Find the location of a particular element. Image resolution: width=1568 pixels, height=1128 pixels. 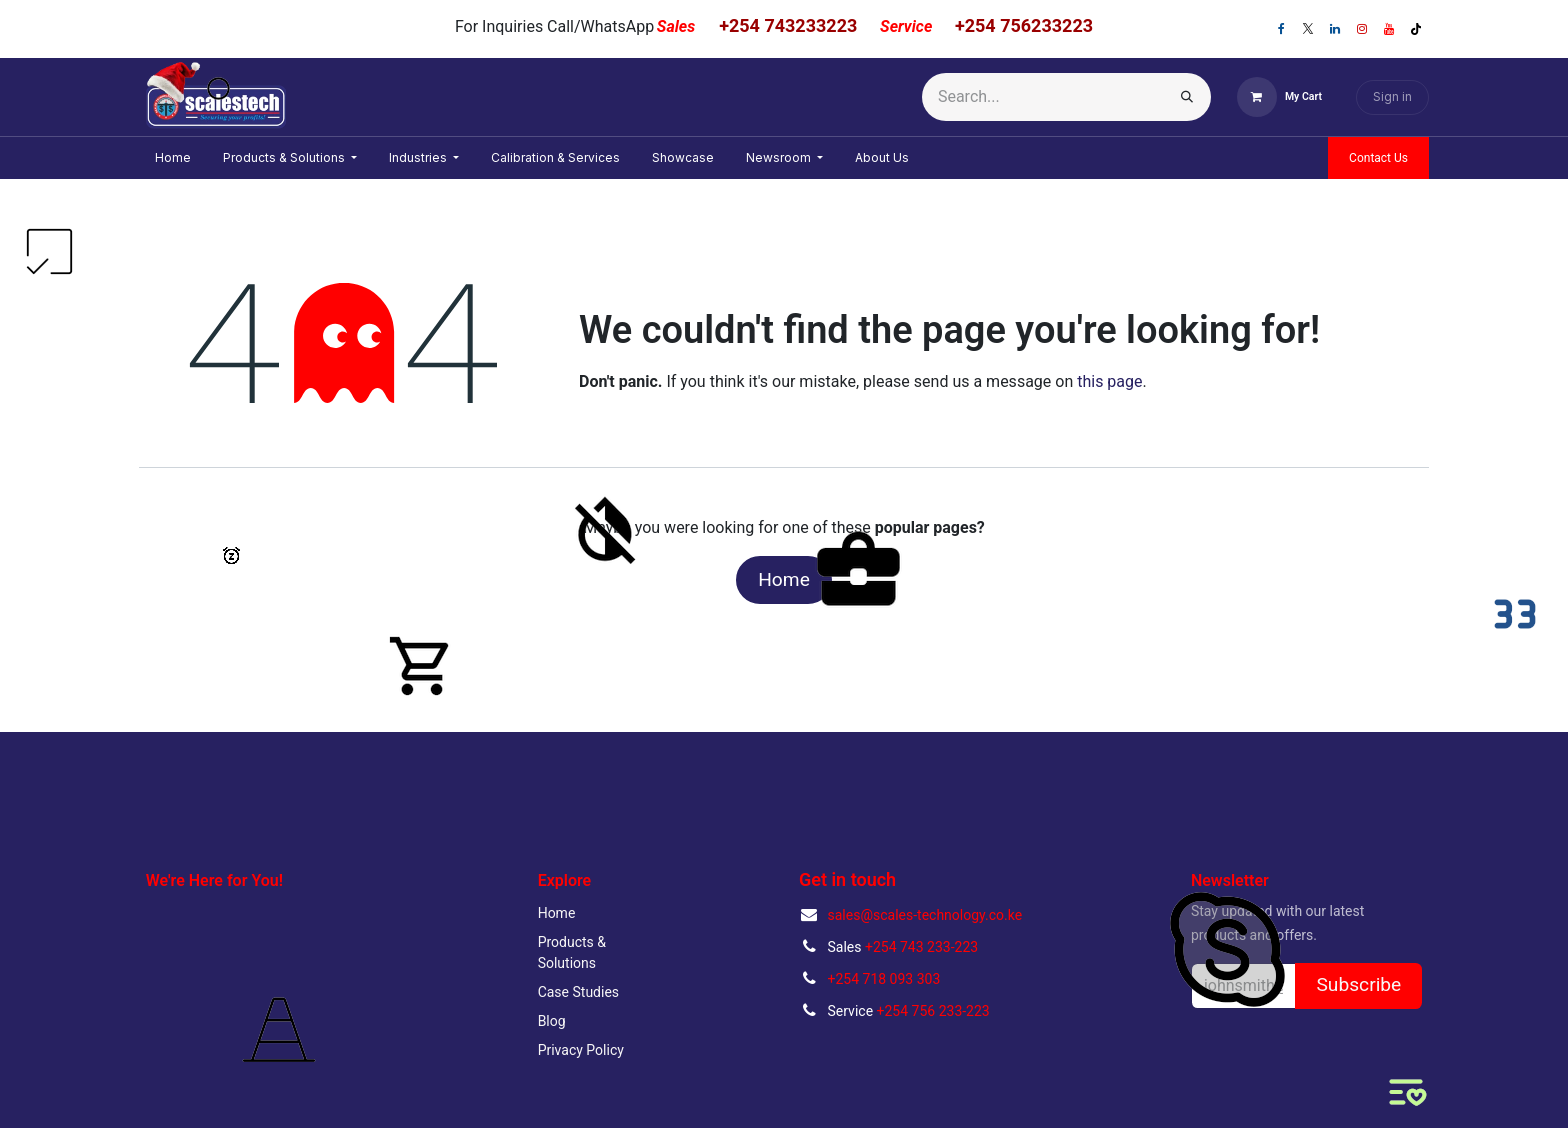

open Skype app is located at coordinates (1227, 949).